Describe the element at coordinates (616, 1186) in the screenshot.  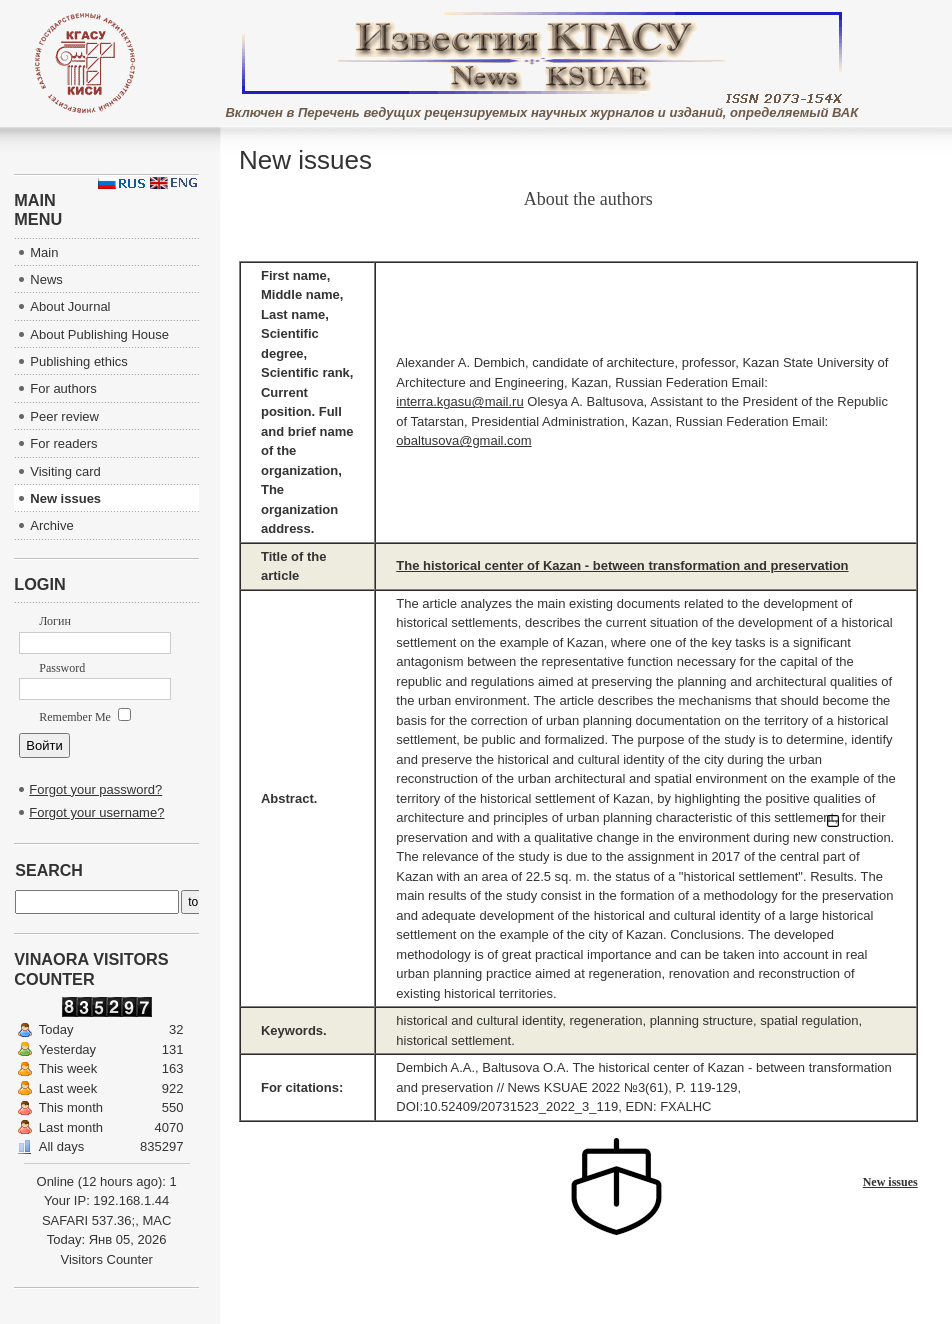
I see `access boat or marine transportation options` at that location.